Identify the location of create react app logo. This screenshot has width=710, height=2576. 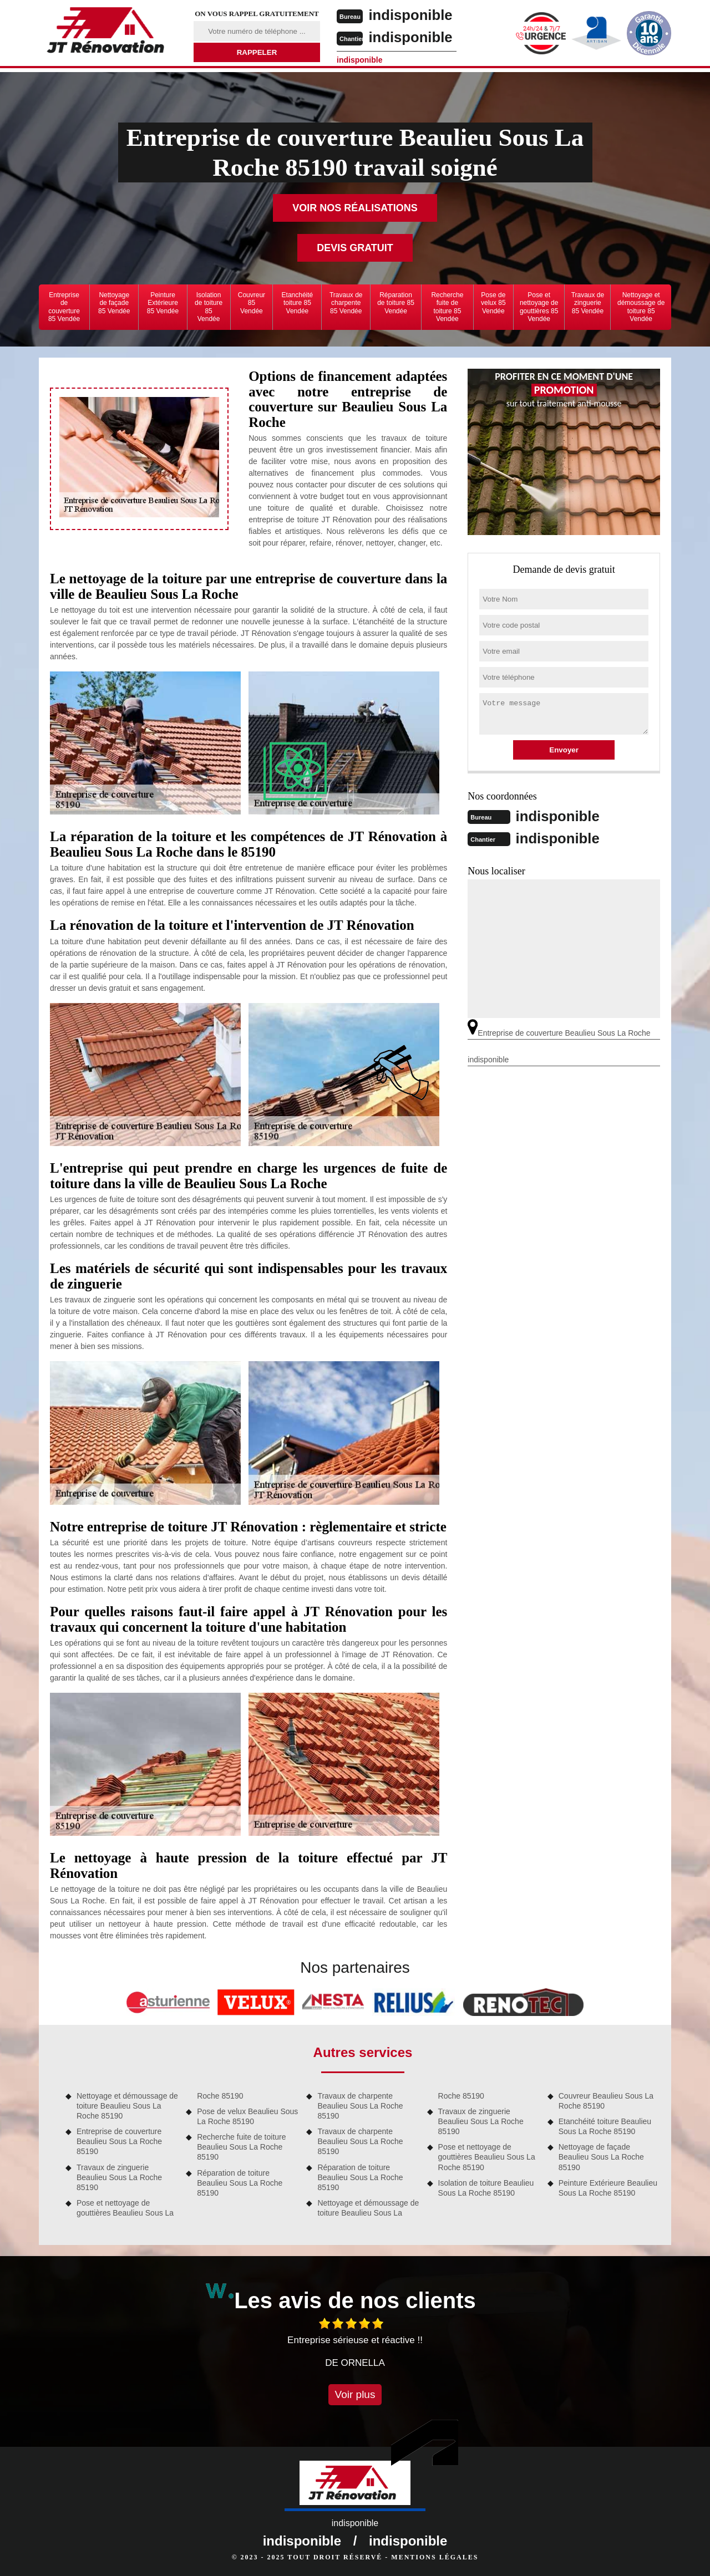
(295, 771).